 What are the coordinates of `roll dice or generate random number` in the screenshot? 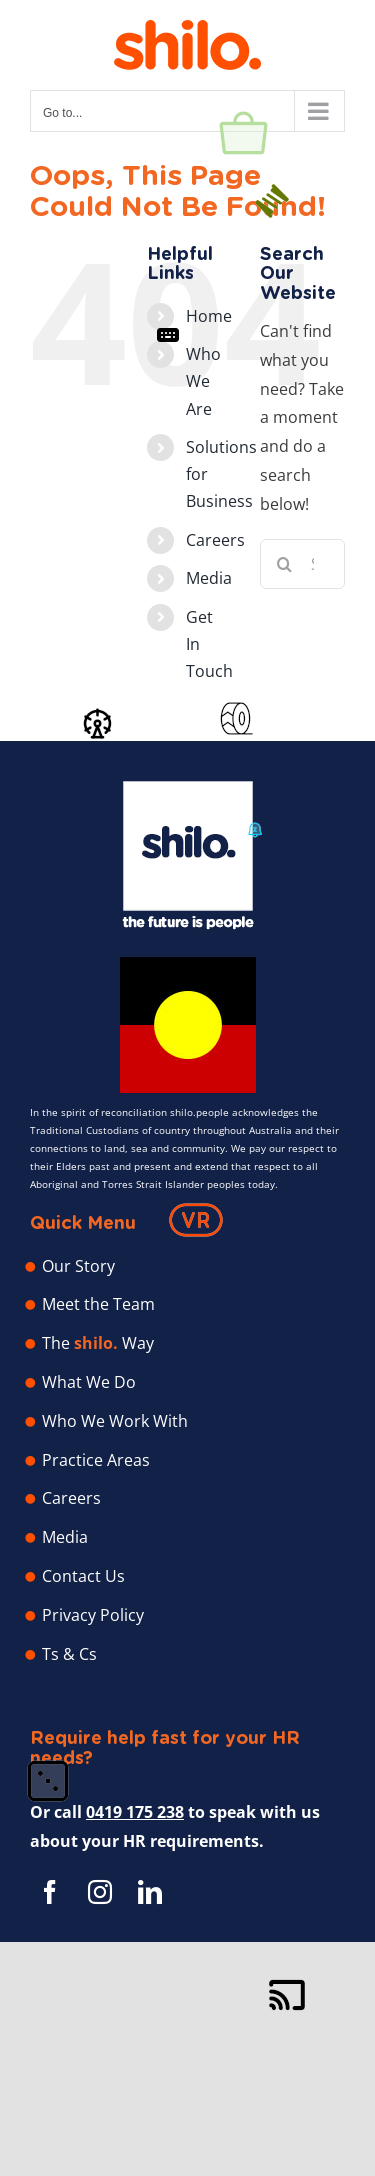 It's located at (48, 1781).